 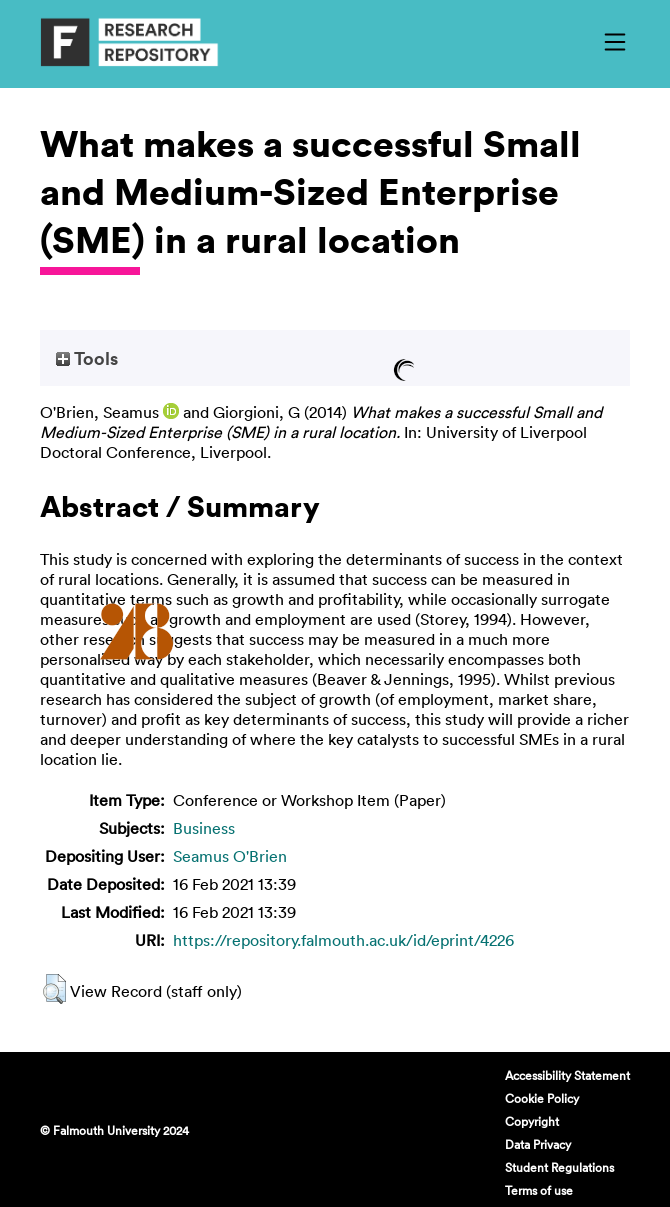 What do you see at coordinates (136, 631) in the screenshot?
I see `open Google Fonts website or service` at bounding box center [136, 631].